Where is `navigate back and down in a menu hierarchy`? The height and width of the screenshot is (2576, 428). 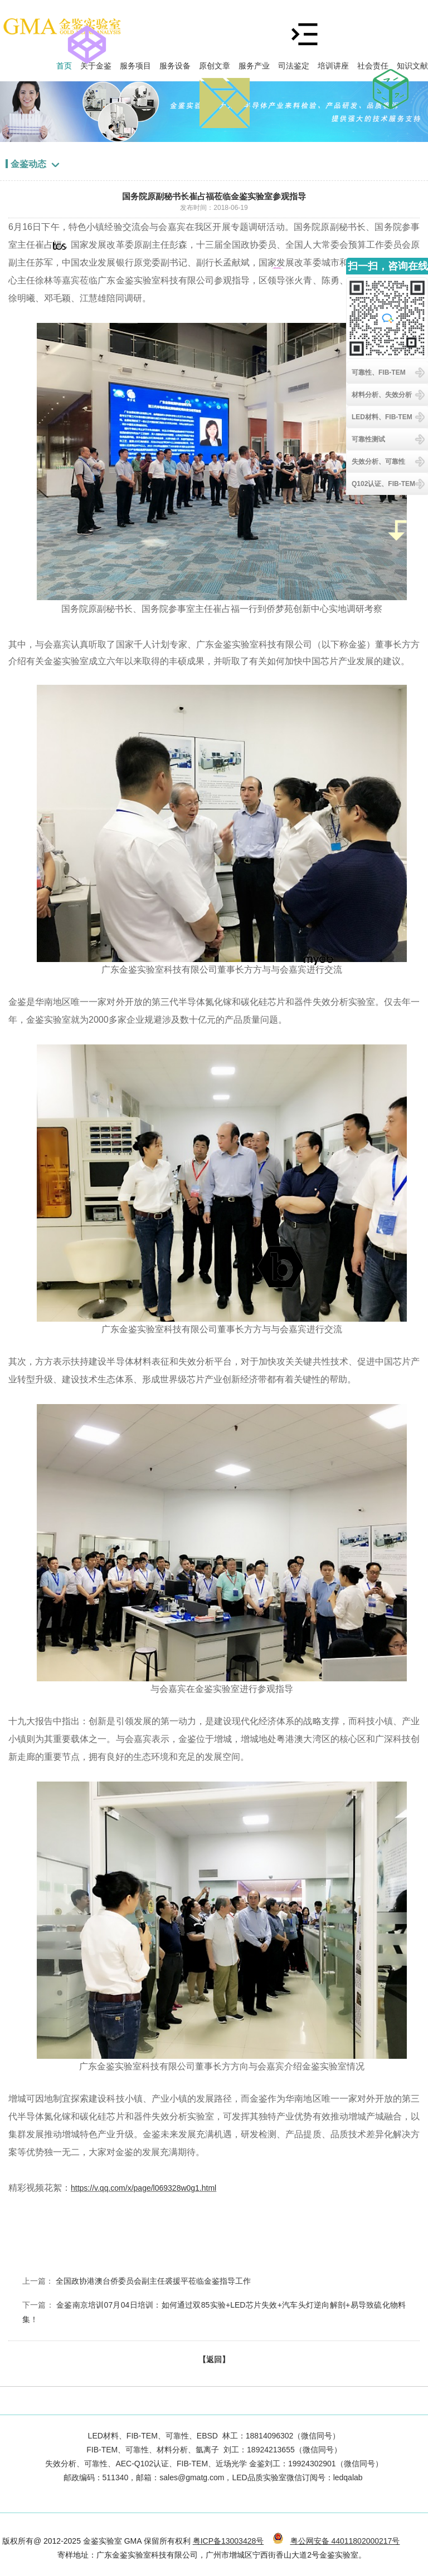 navigate back and down in a menu hierarchy is located at coordinates (397, 529).